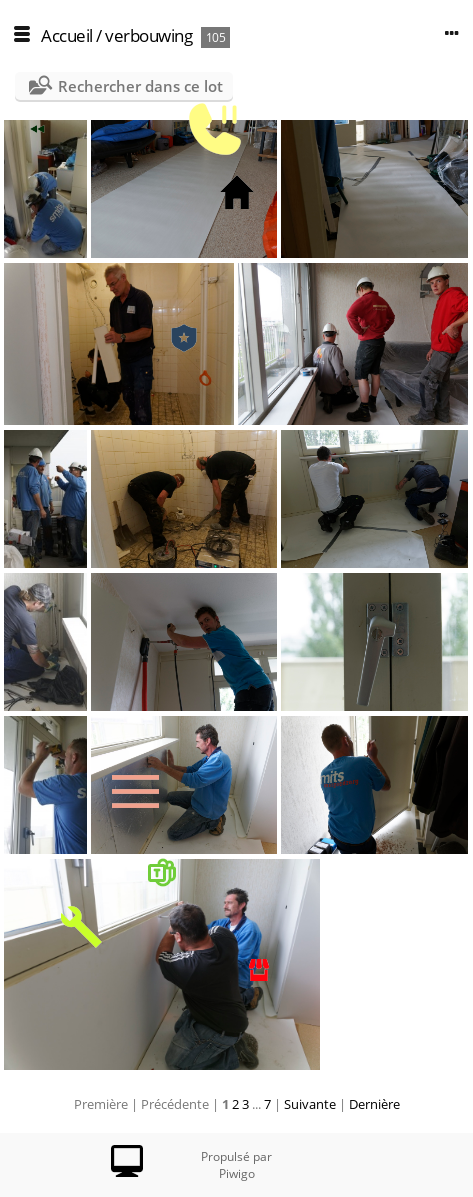 The height and width of the screenshot is (1197, 473). I want to click on navigate to the home screen, so click(237, 192).